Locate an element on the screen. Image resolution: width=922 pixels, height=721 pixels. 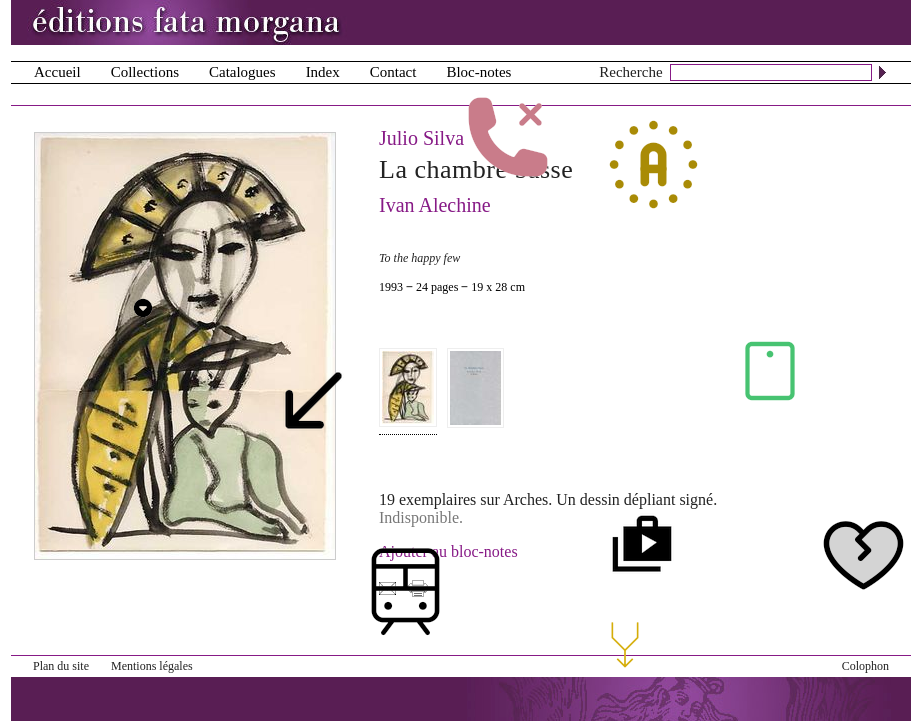
access train schedules or rail transit options is located at coordinates (405, 588).